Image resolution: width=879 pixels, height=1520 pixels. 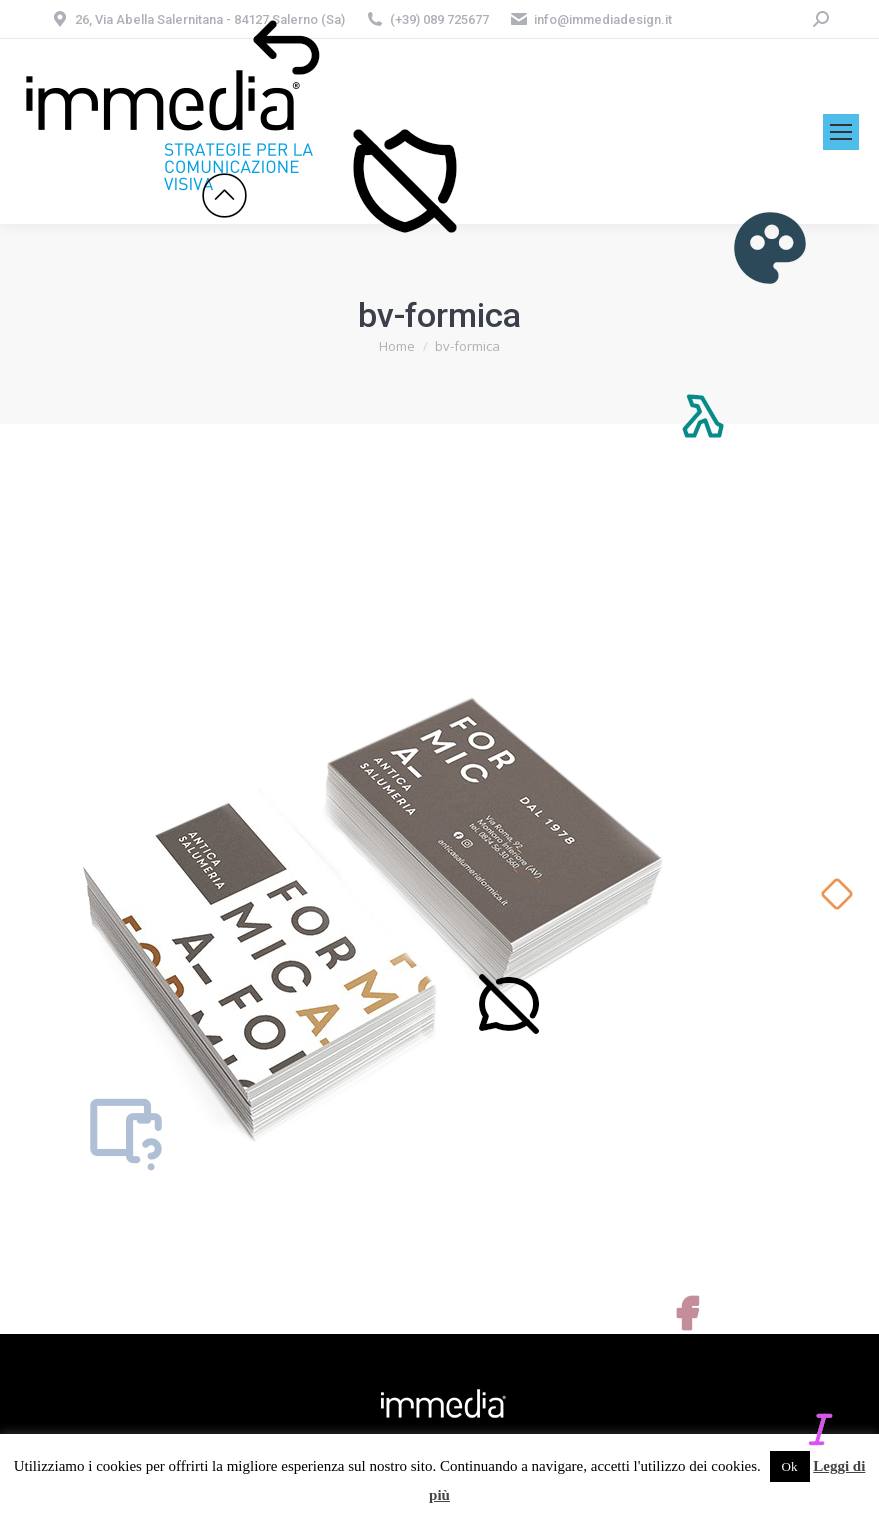 What do you see at coordinates (770, 248) in the screenshot?
I see `open color or theme customization options` at bounding box center [770, 248].